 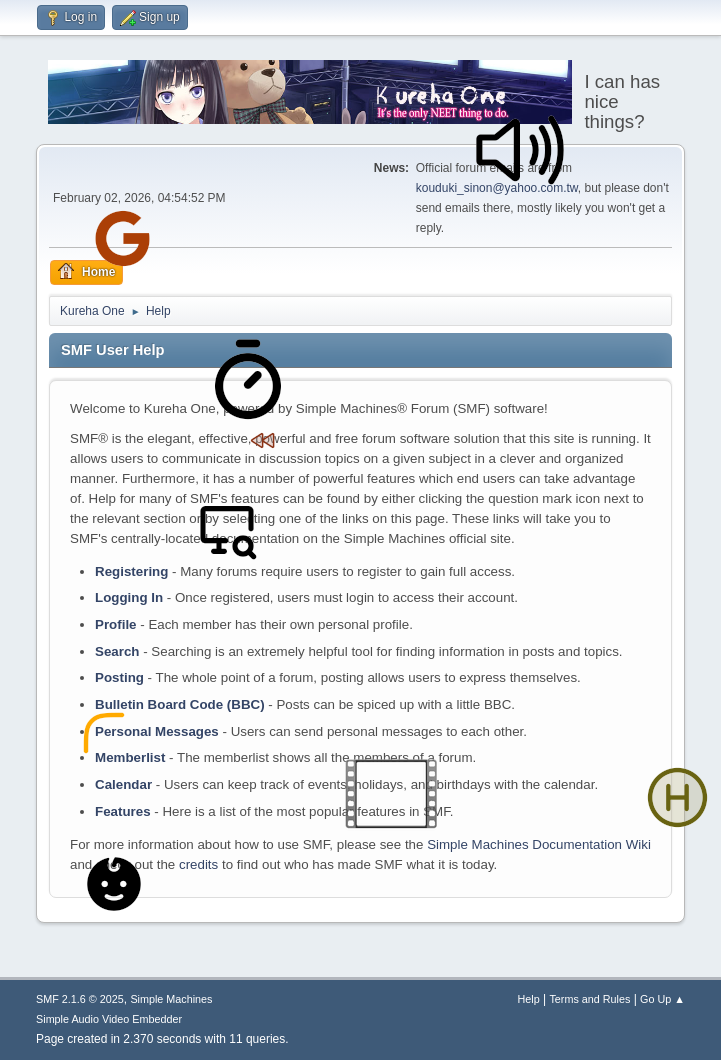 I want to click on set or view a countdown timer, so click(x=248, y=382).